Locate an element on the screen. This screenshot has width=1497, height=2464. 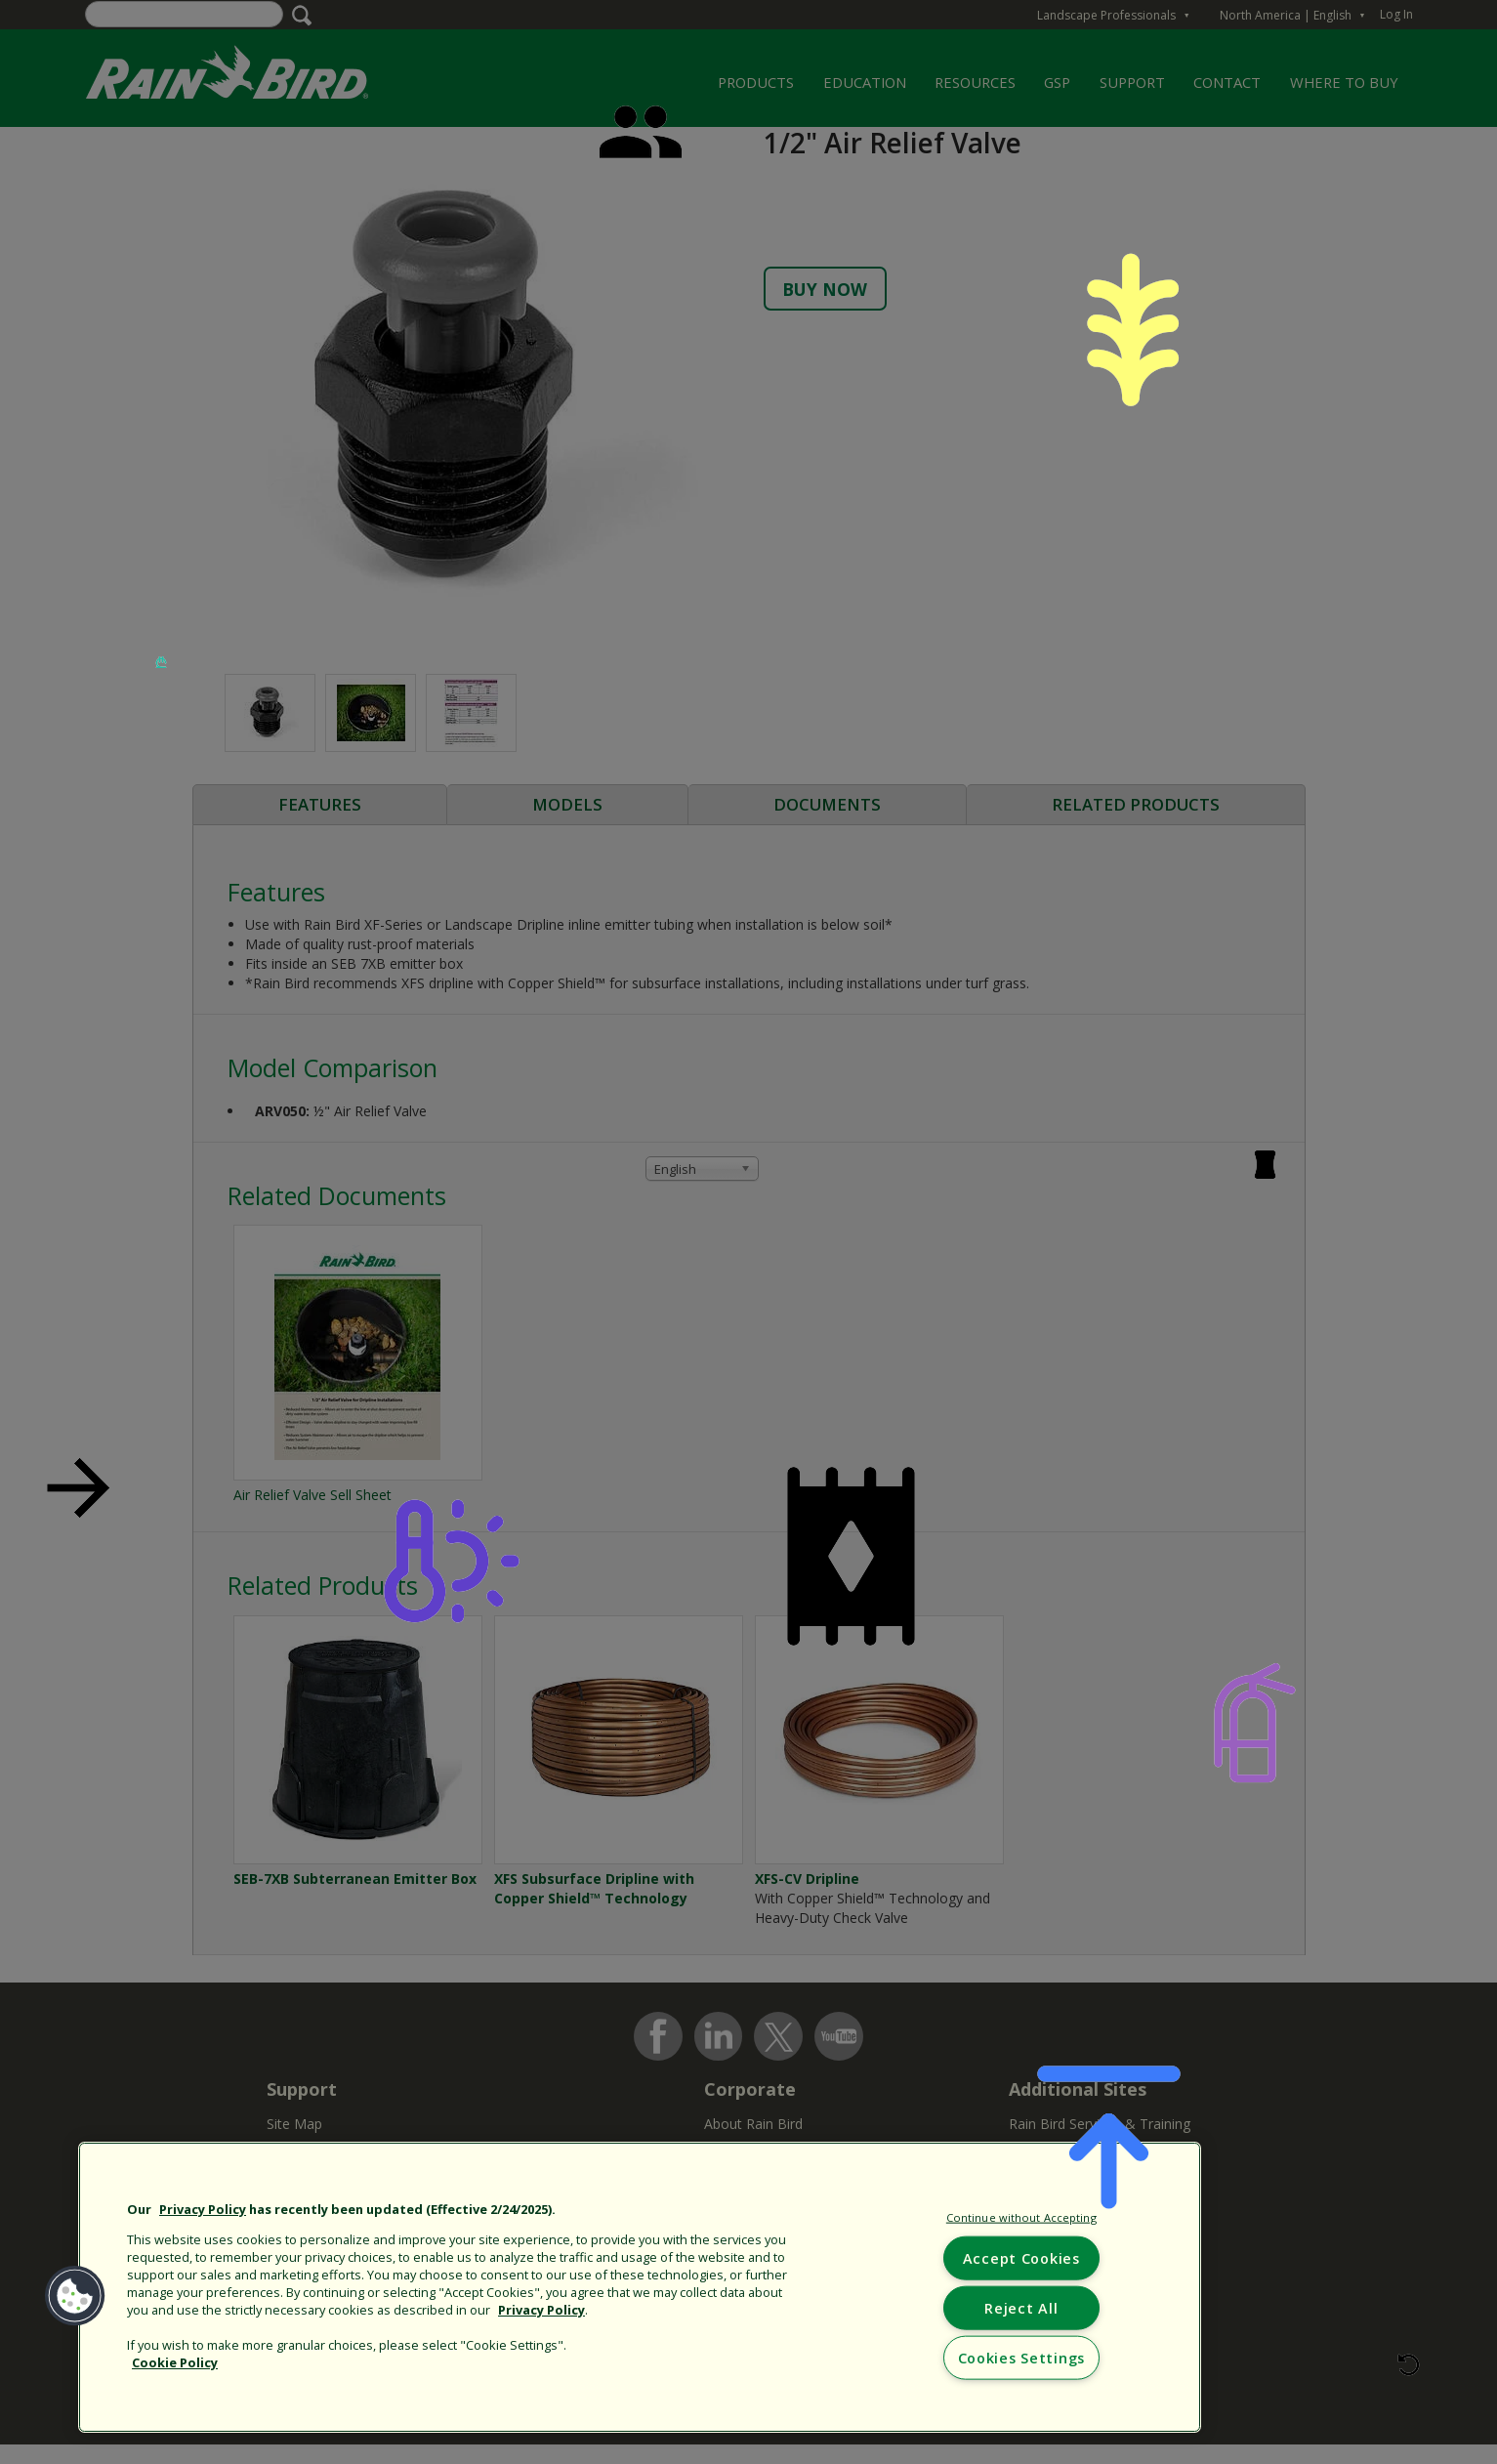
indicates Georgian lari currency is located at coordinates (161, 662).